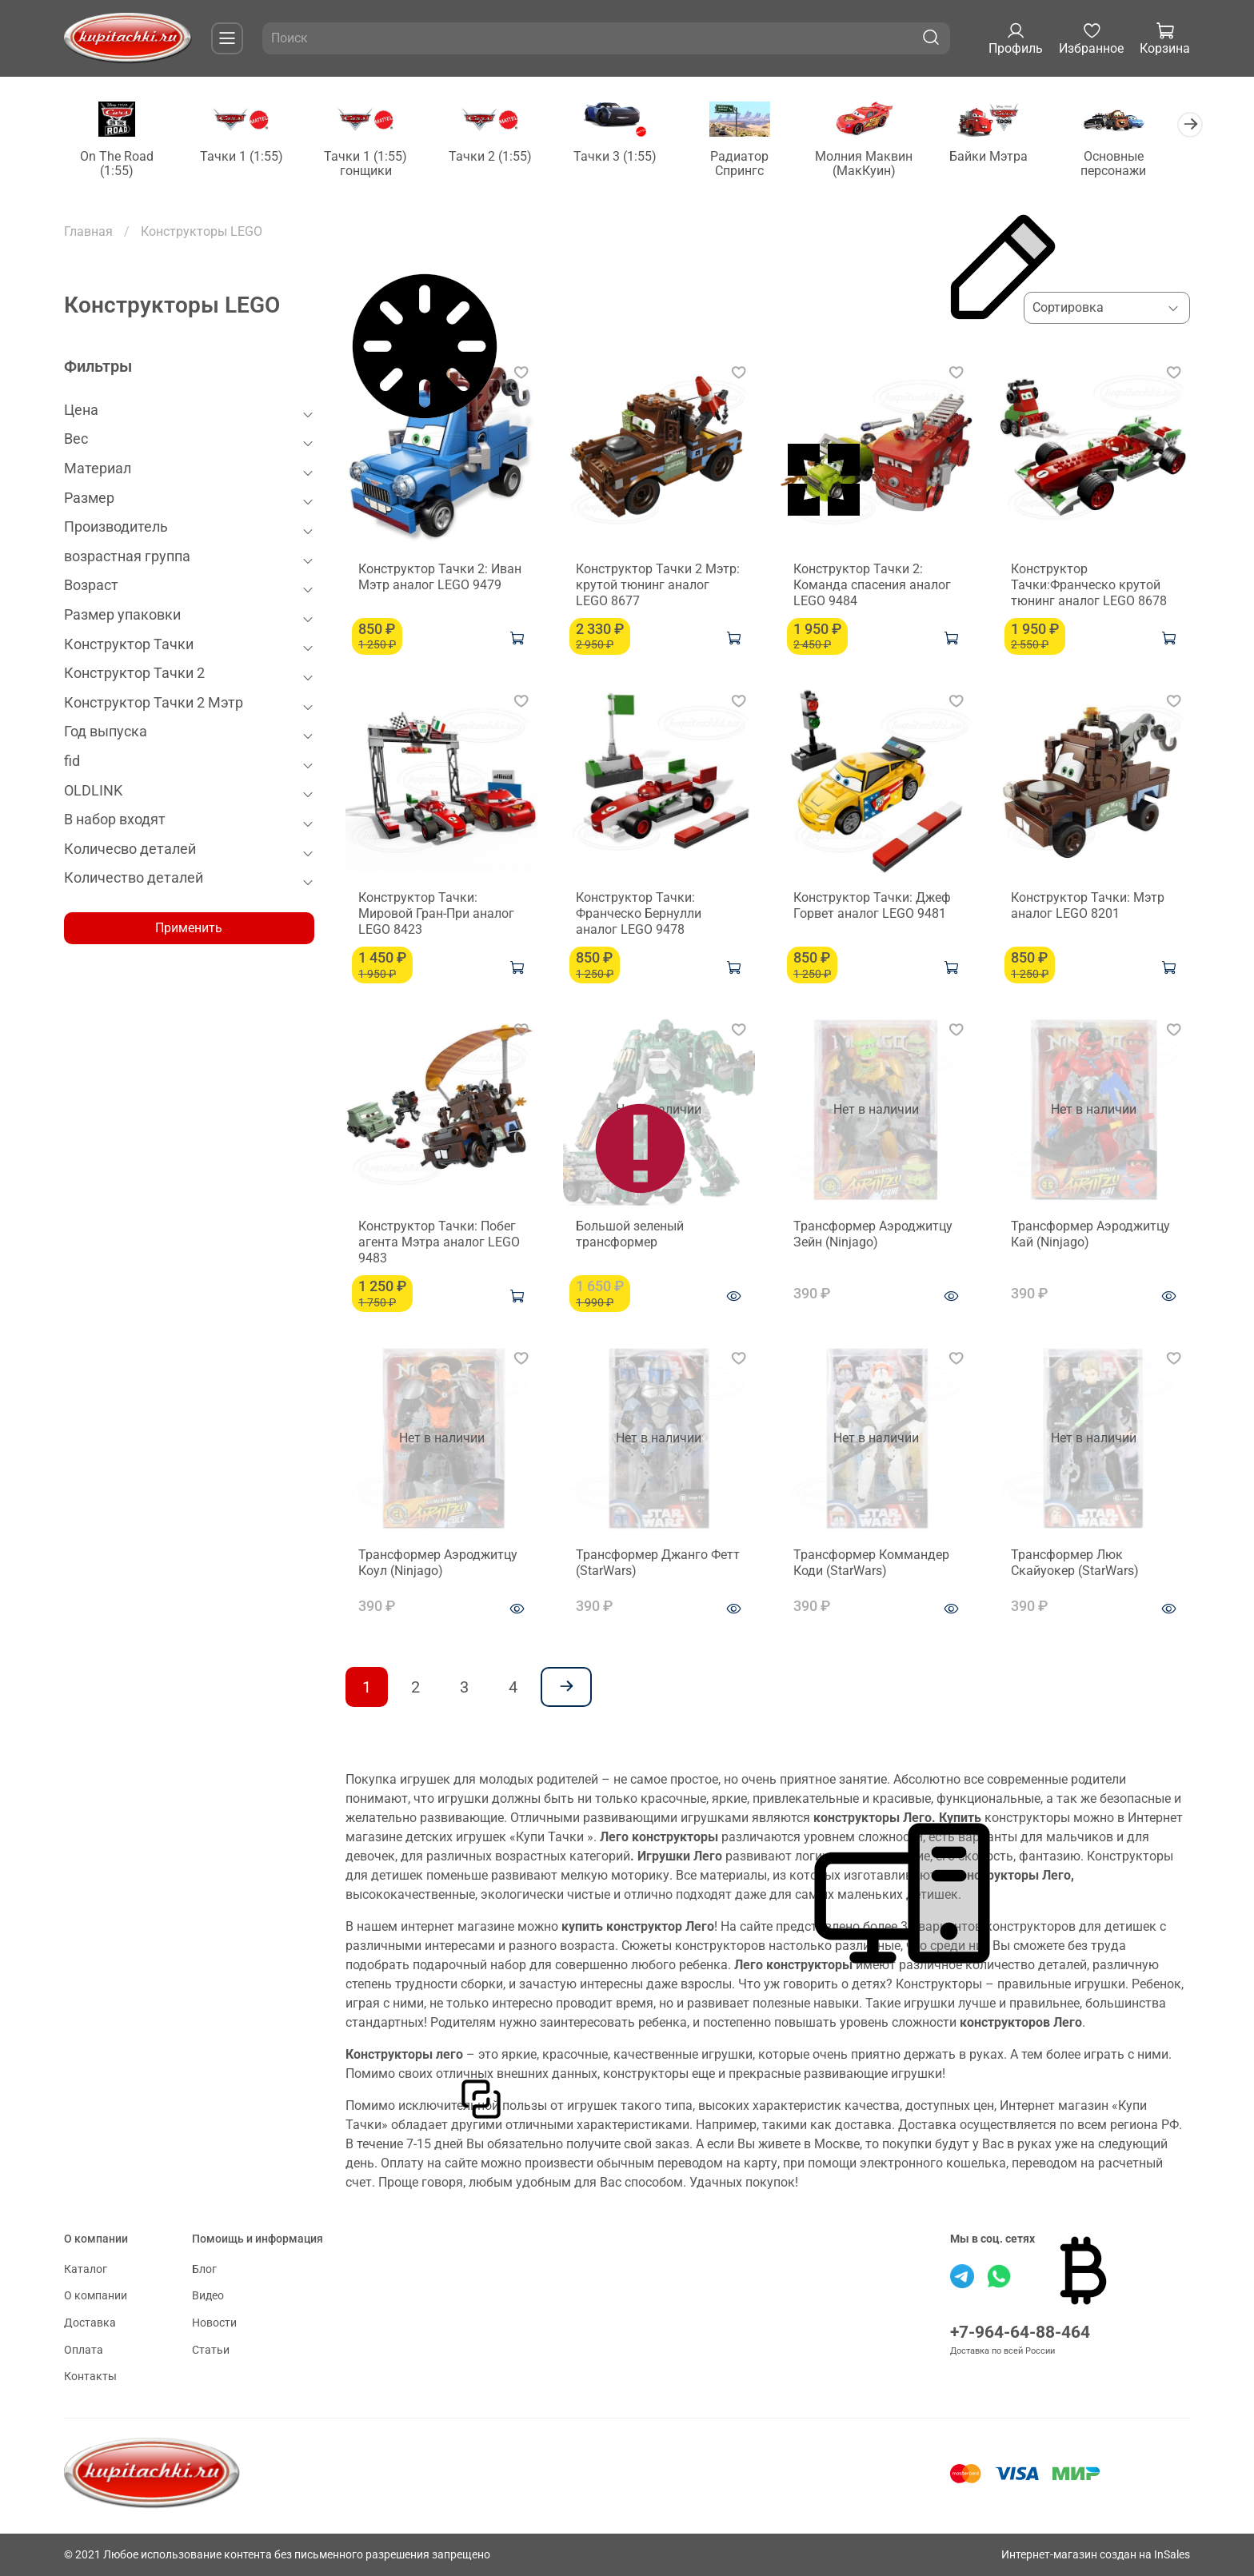  I want to click on exclude overlapping areas in a selection, so click(481, 2099).